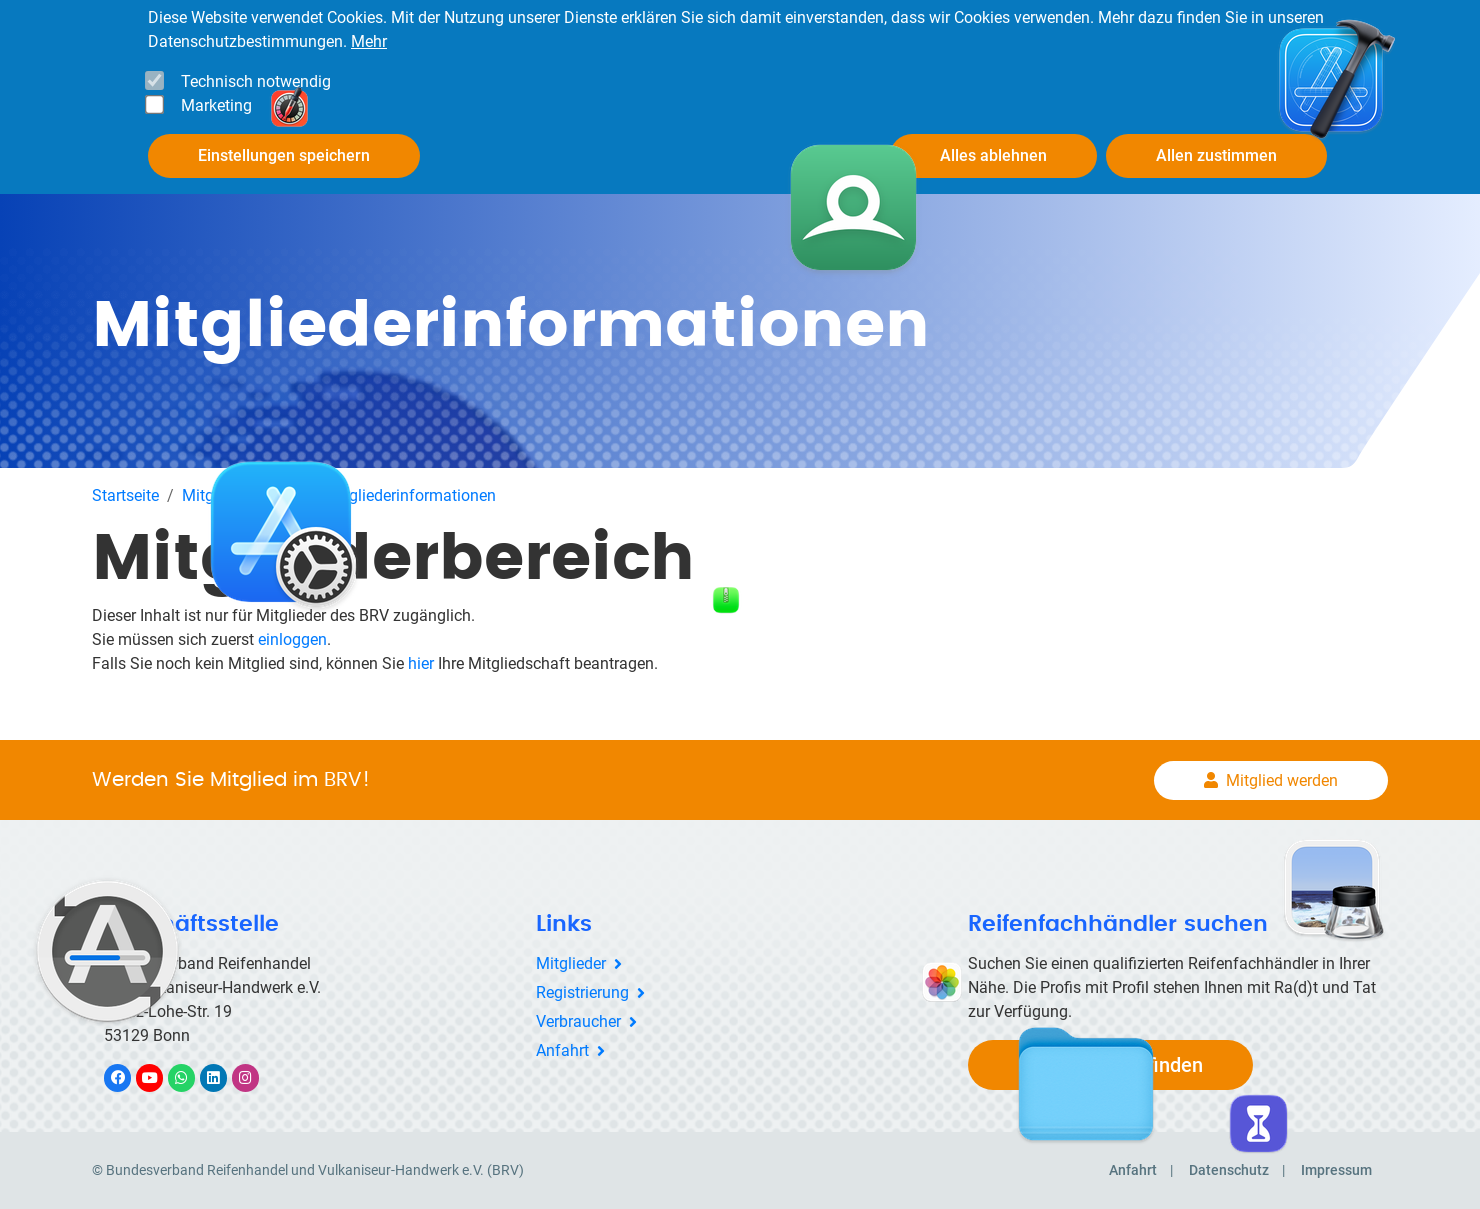 This screenshot has width=1480, height=1209. Describe the element at coordinates (281, 532) in the screenshot. I see `open software properties or developer settings` at that location.